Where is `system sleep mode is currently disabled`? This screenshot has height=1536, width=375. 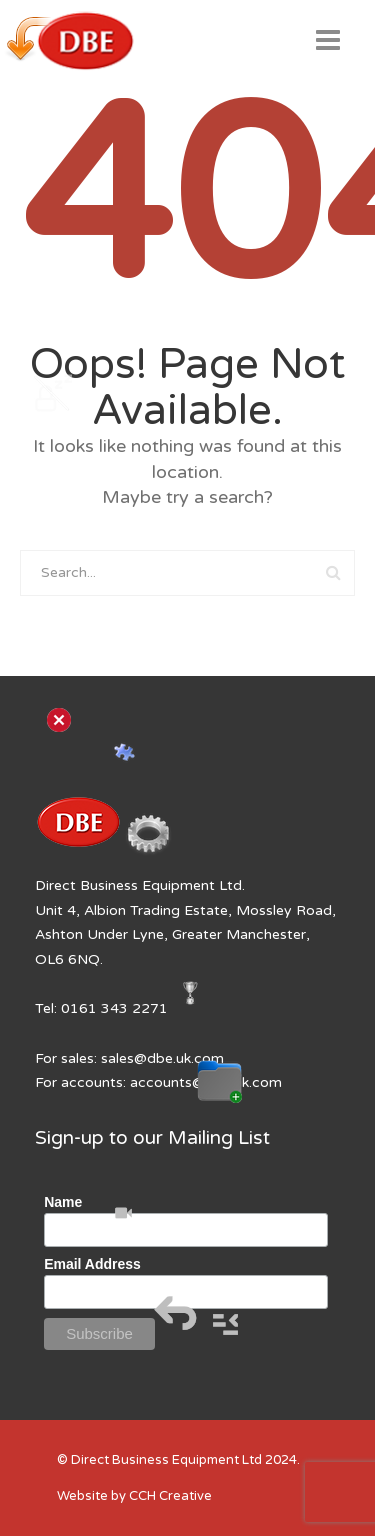 system sleep mode is currently disabled is located at coordinates (53, 393).